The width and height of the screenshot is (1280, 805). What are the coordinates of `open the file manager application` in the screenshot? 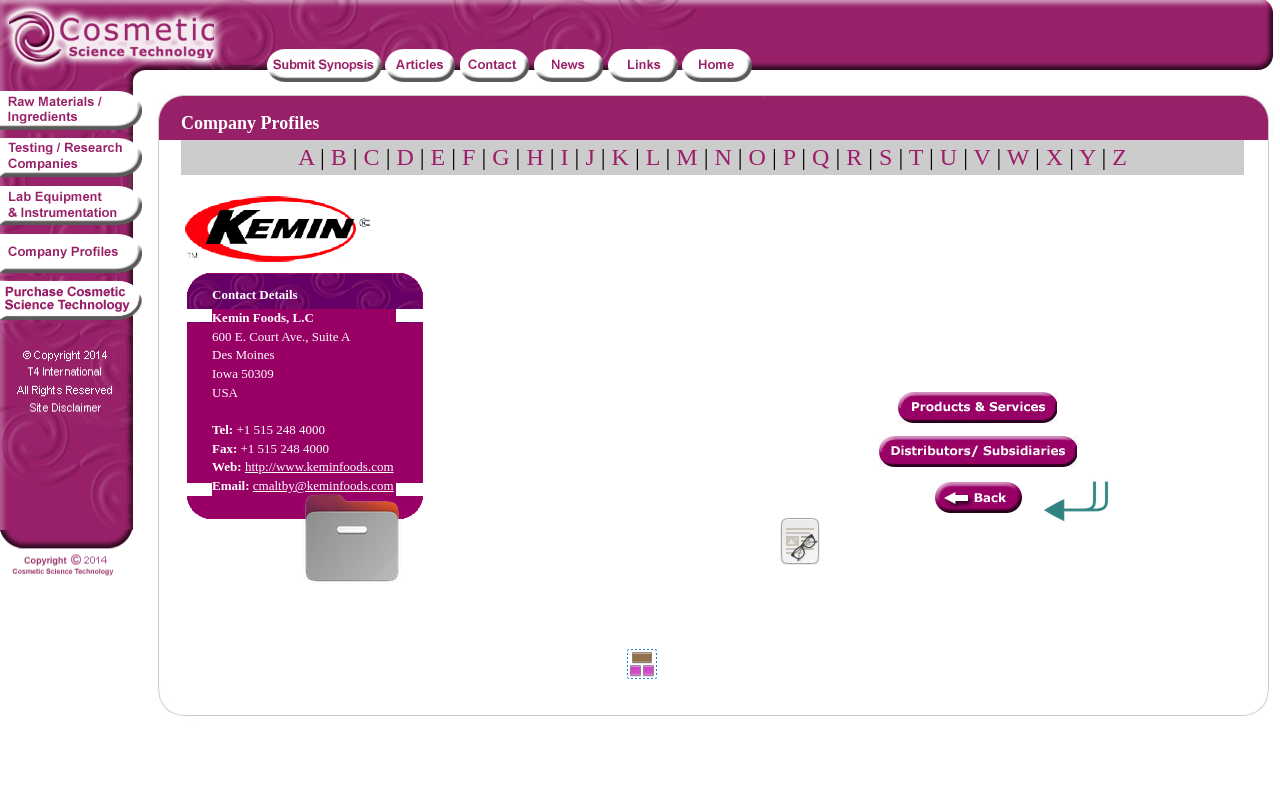 It's located at (352, 538).